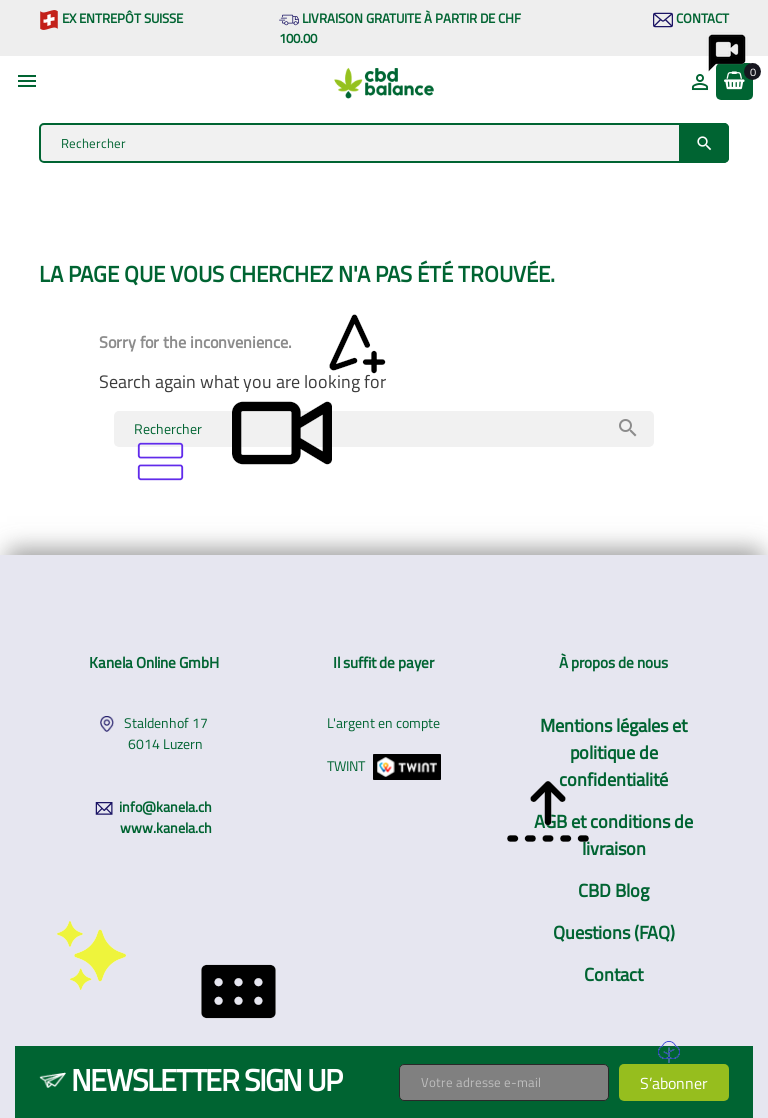  What do you see at coordinates (727, 53) in the screenshot?
I see `start a video chat` at bounding box center [727, 53].